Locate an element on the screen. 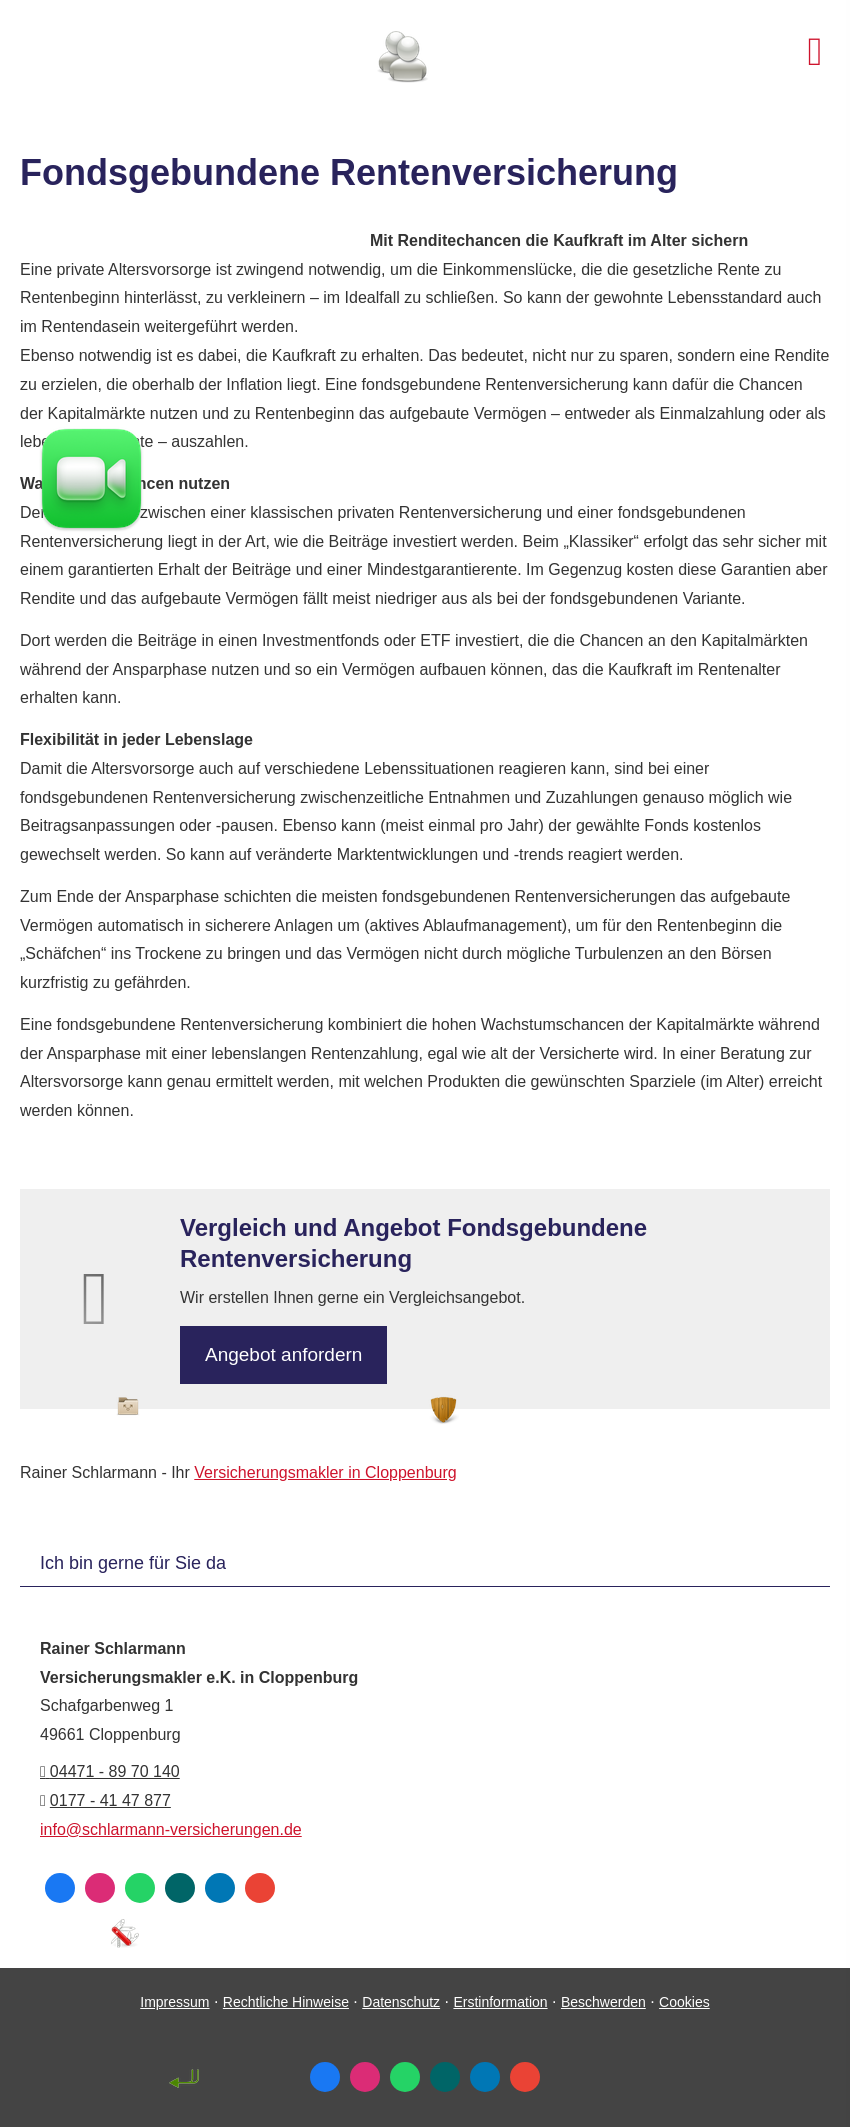 The width and height of the screenshot is (850, 2127). access utility applications and tools is located at coordinates (124, 1933).